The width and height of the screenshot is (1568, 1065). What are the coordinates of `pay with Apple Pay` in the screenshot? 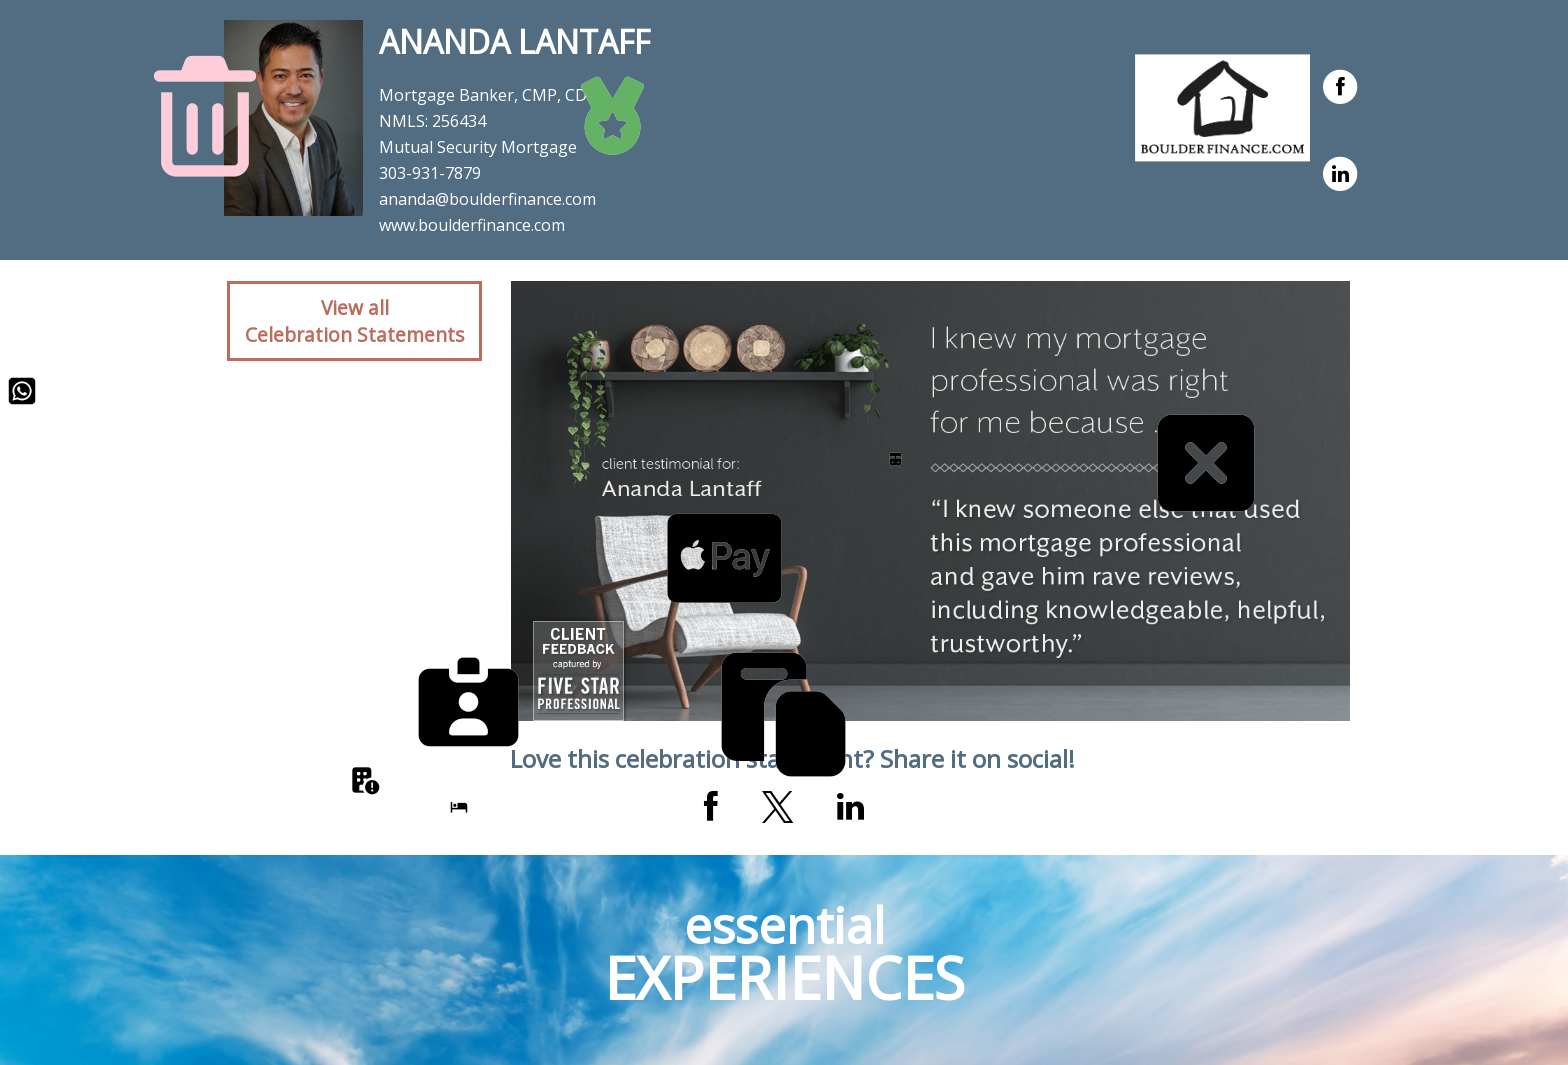 It's located at (724, 558).